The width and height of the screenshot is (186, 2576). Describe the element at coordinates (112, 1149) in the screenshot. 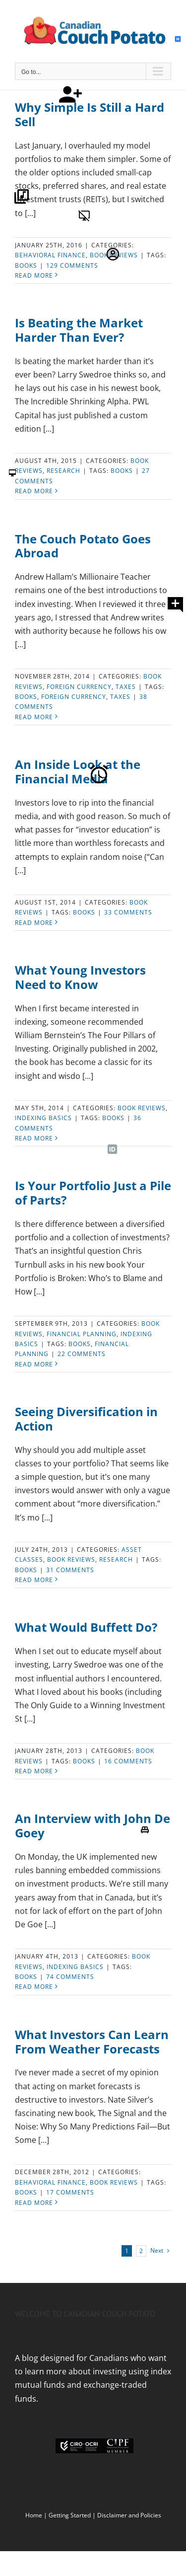

I see `view user ID or identification details` at that location.